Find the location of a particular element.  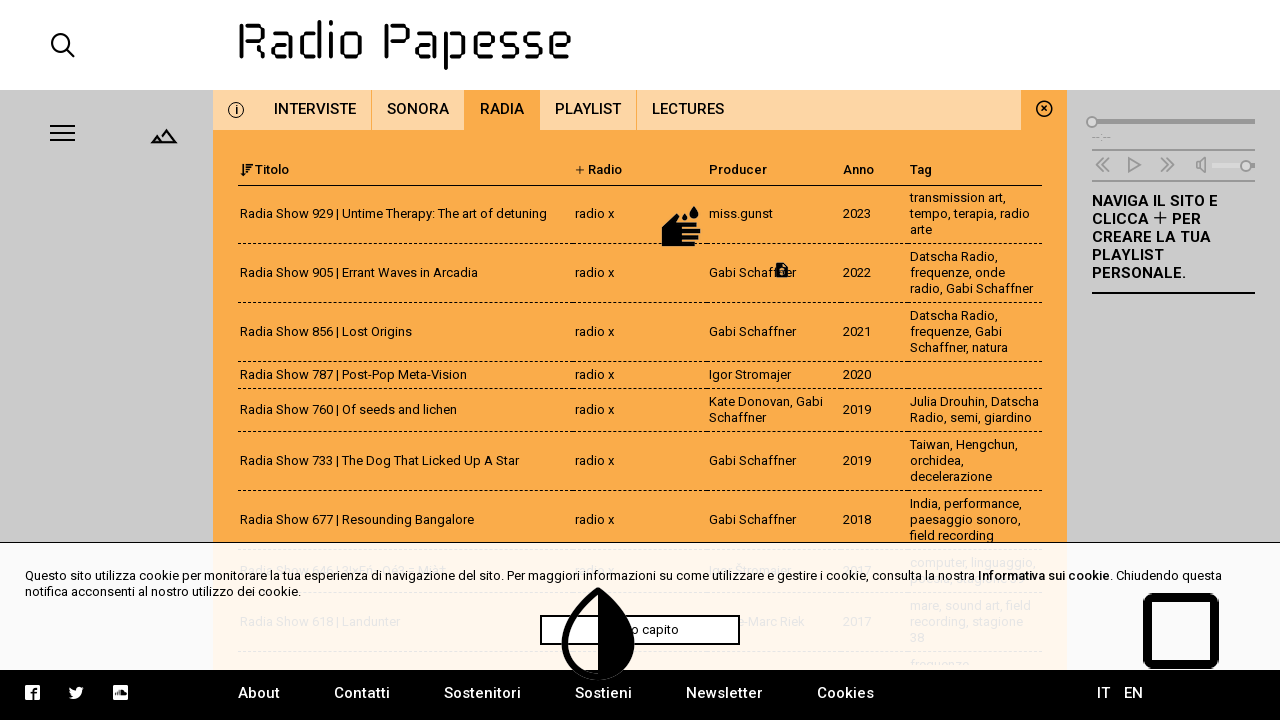

request a price quote or estimate is located at coordinates (782, 270).